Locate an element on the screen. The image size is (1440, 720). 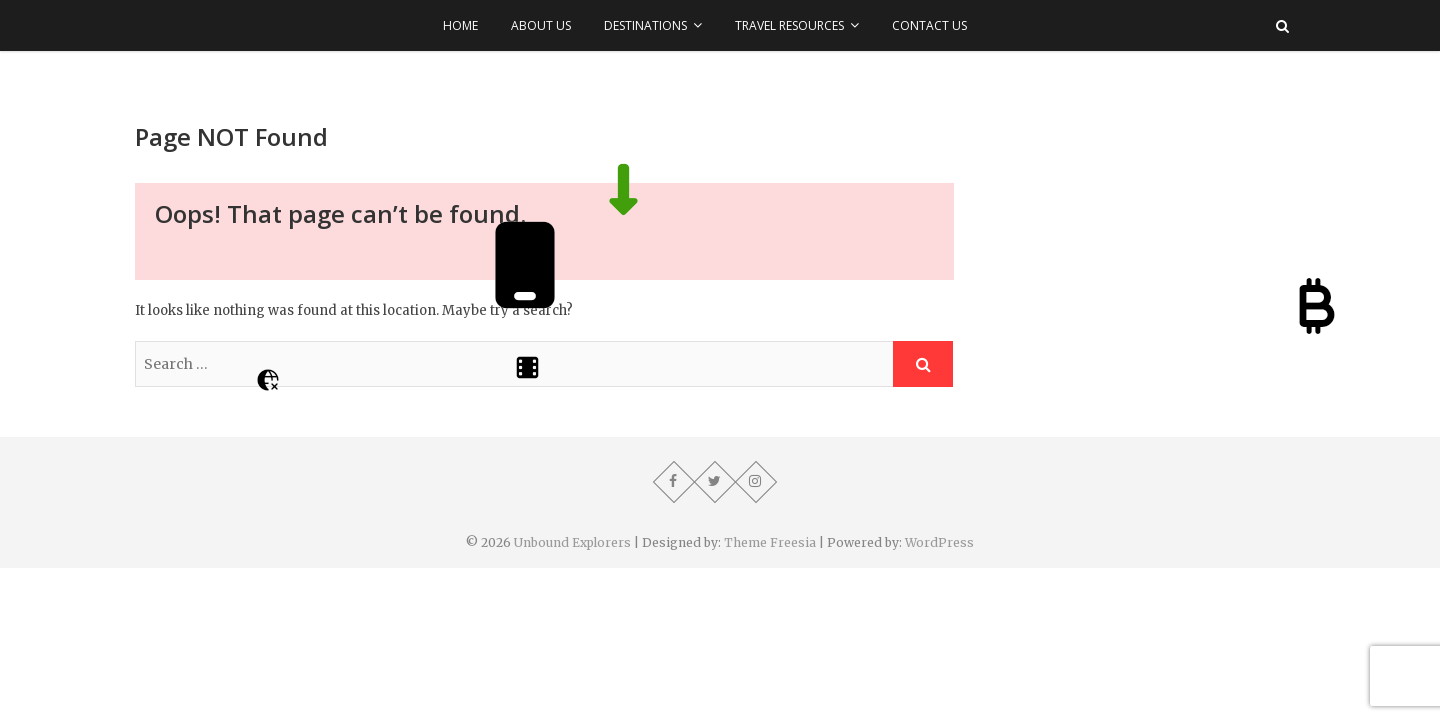
view video or movie content is located at coordinates (527, 367).